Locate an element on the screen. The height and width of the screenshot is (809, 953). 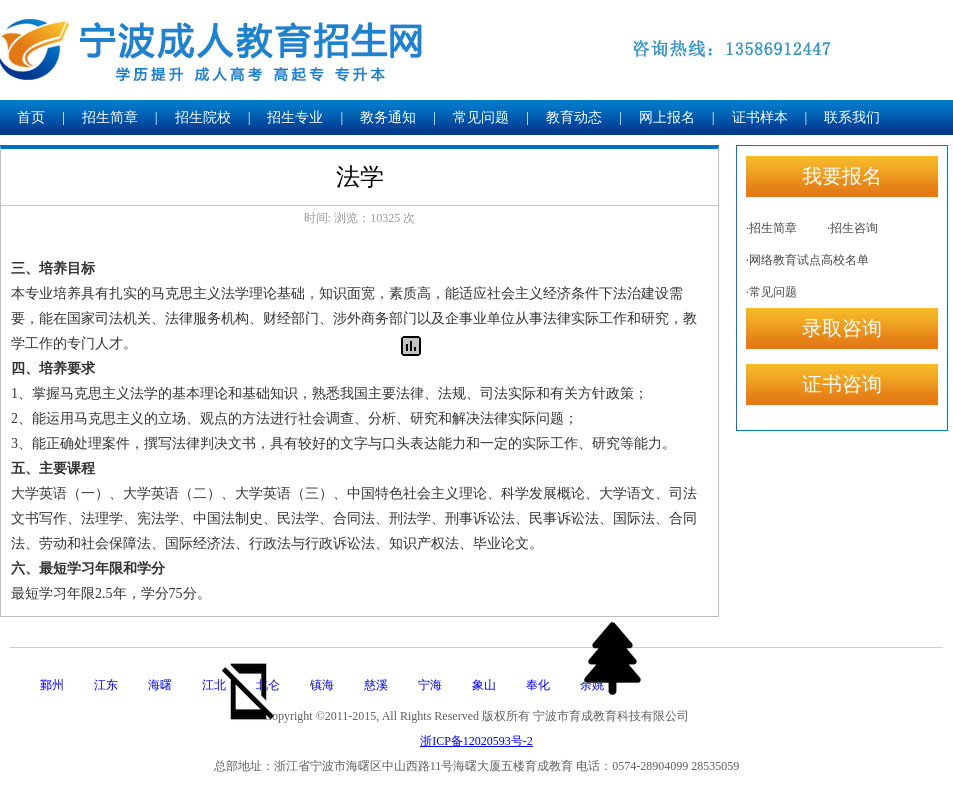
disable mobile device or phone features is located at coordinates (248, 691).